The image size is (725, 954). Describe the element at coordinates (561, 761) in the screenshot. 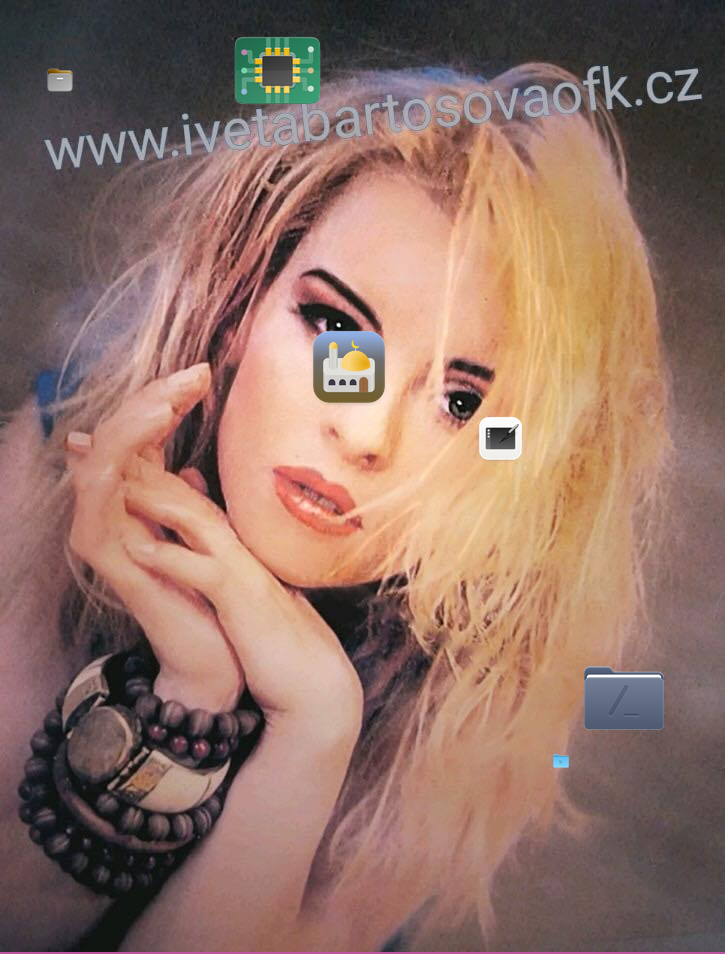

I see `open krusader file manager` at that location.